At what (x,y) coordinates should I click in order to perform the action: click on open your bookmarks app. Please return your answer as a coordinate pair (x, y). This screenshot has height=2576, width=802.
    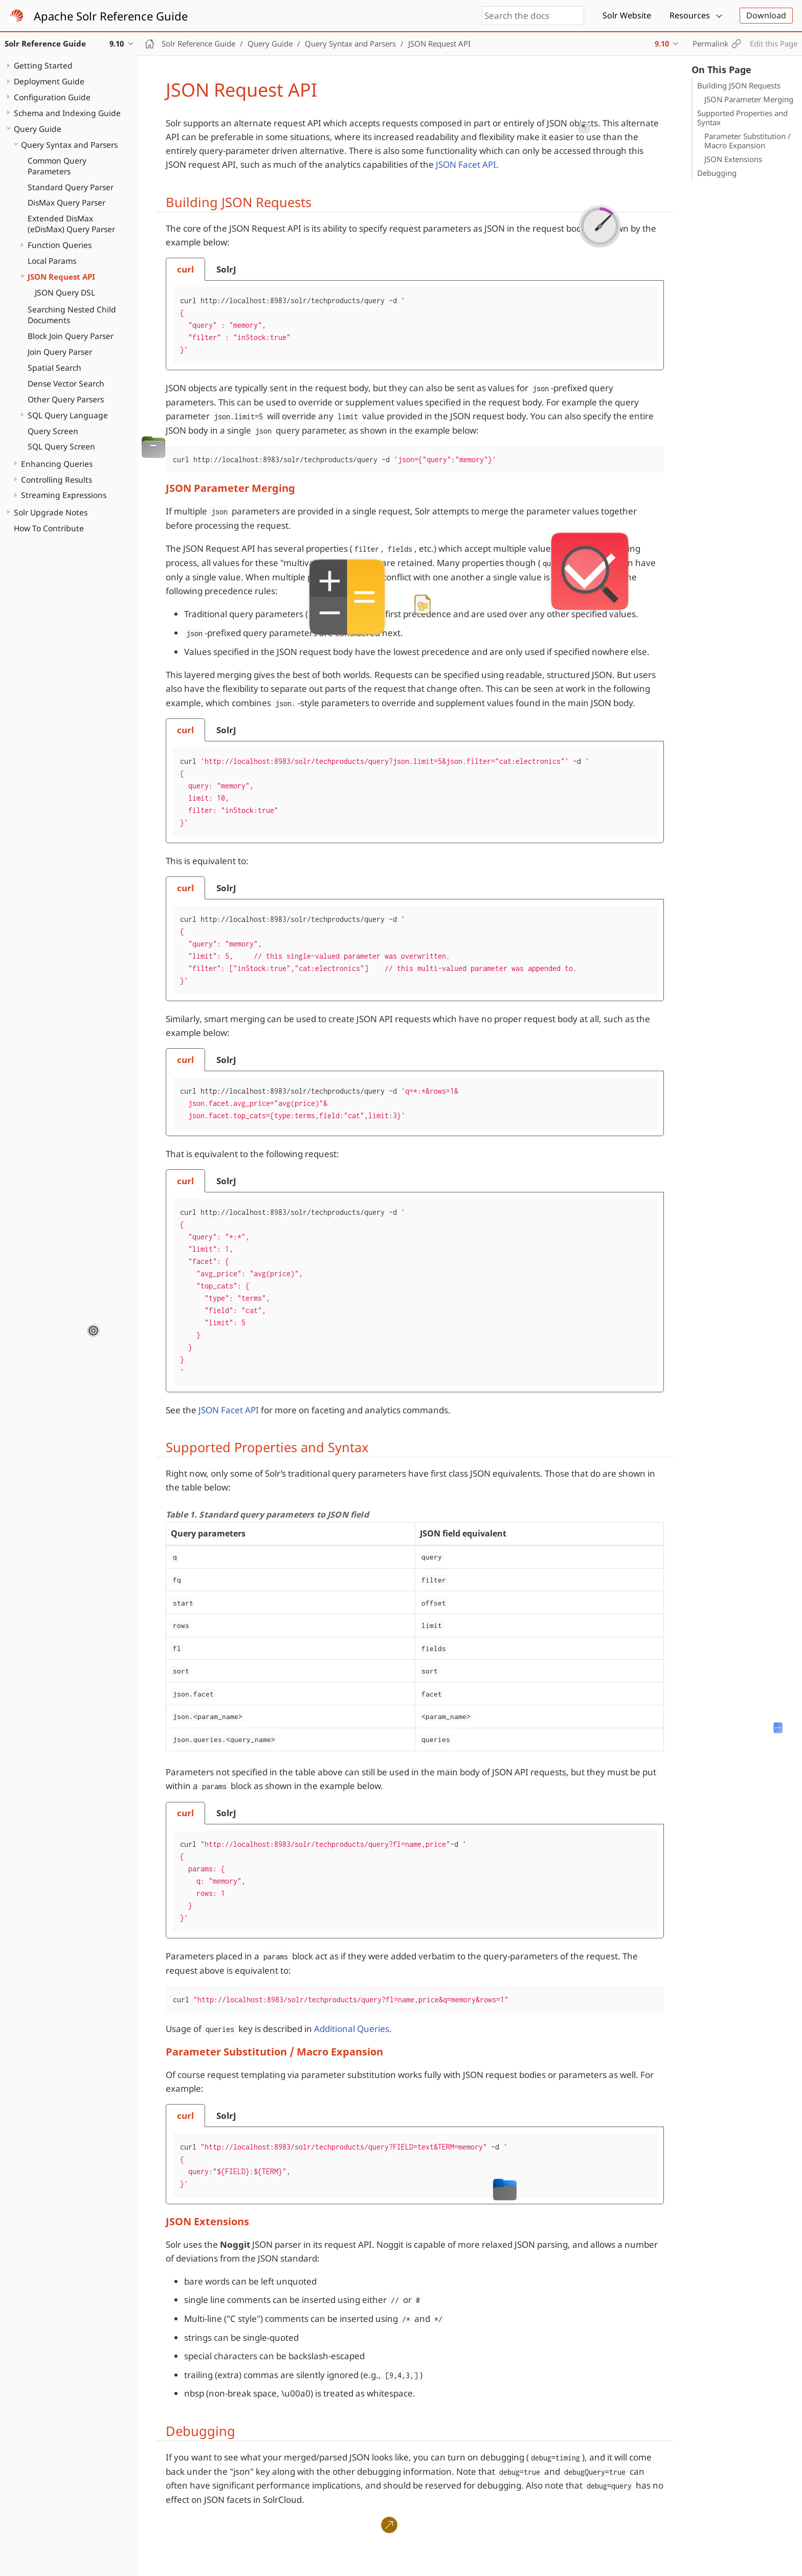
    Looking at the image, I should click on (778, 1728).